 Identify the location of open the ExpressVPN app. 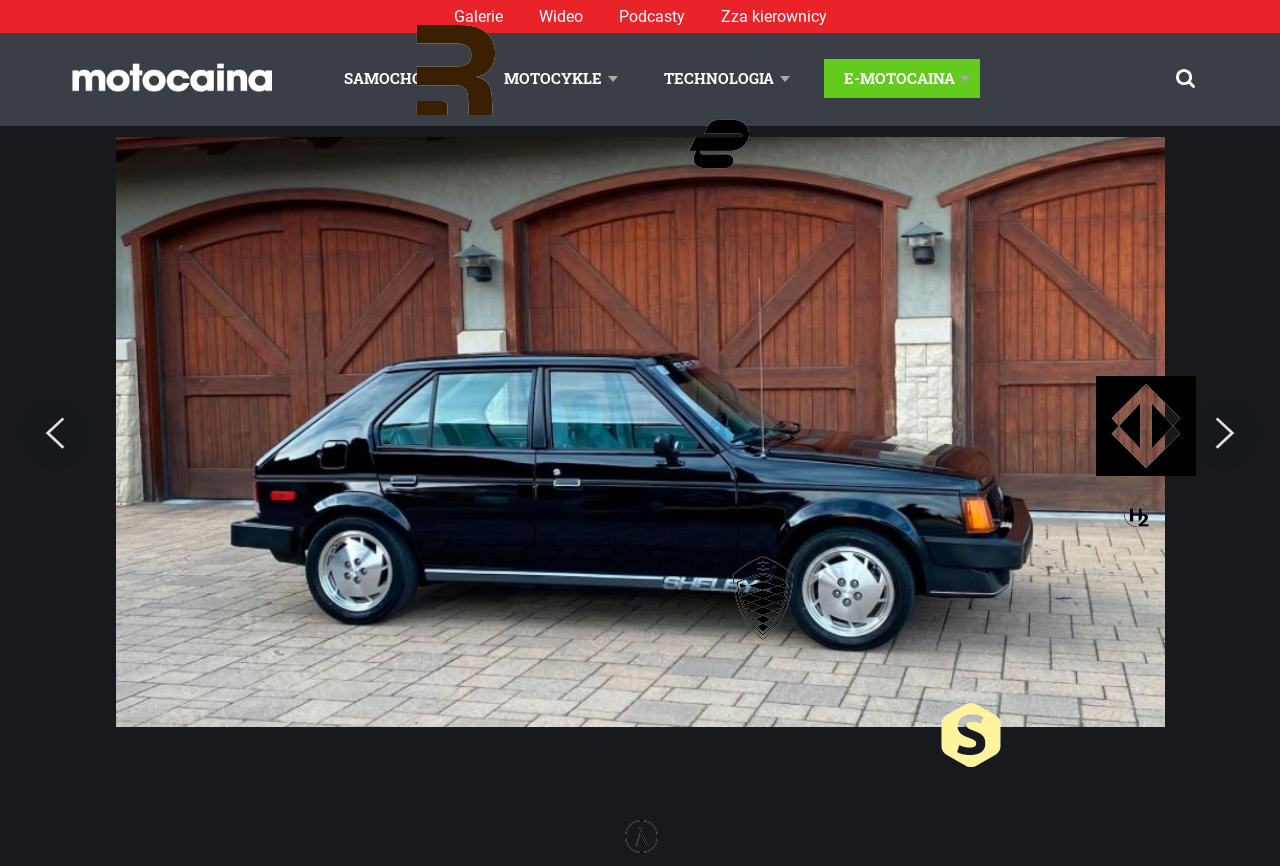
(719, 144).